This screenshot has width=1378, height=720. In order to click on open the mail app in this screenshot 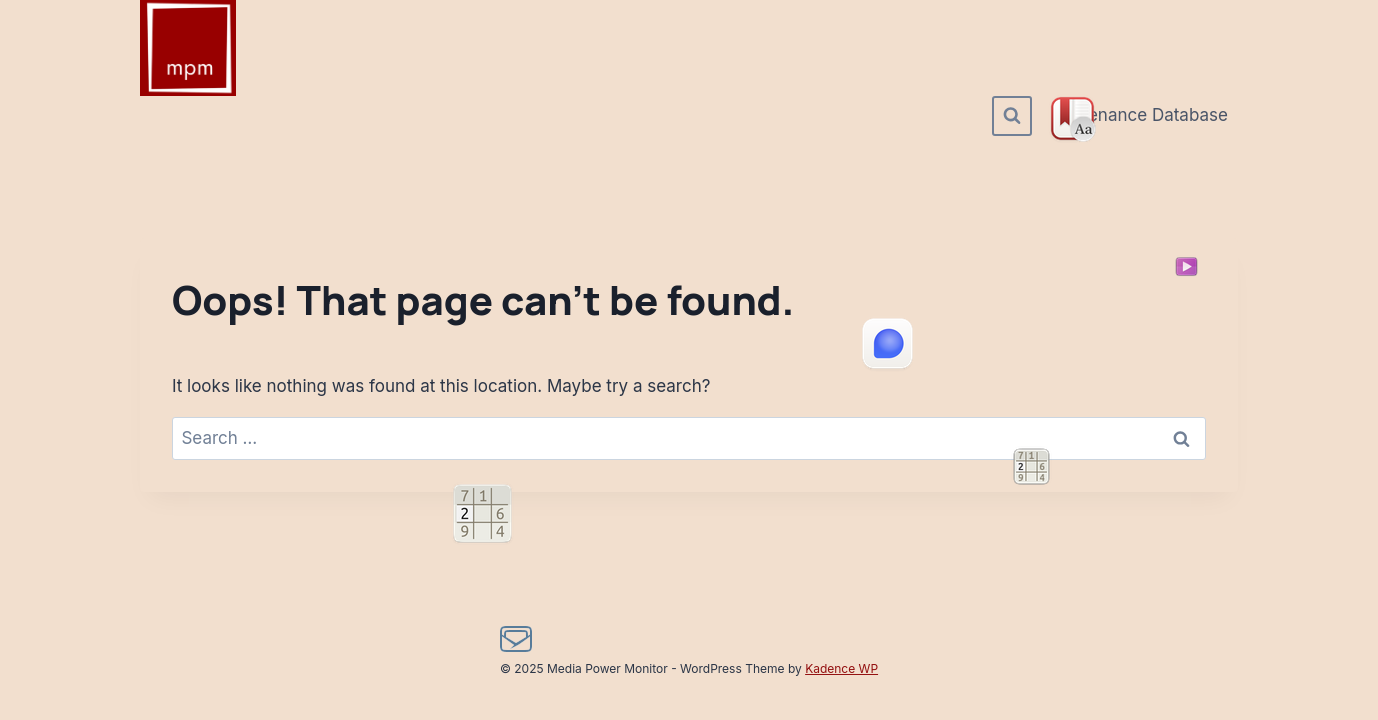, I will do `click(516, 638)`.